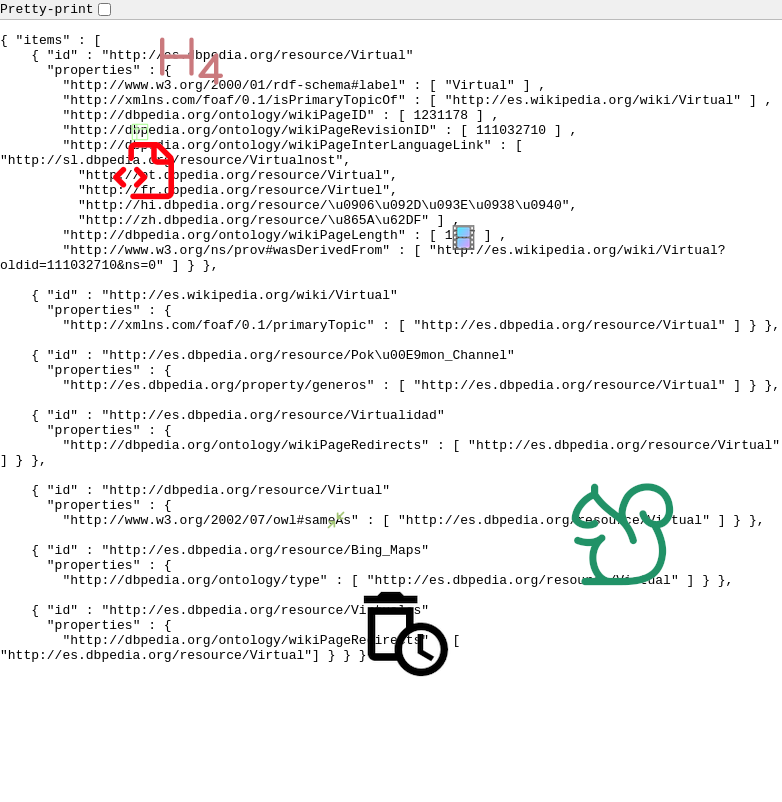  I want to click on minimize or collapse the current window, so click(336, 520).